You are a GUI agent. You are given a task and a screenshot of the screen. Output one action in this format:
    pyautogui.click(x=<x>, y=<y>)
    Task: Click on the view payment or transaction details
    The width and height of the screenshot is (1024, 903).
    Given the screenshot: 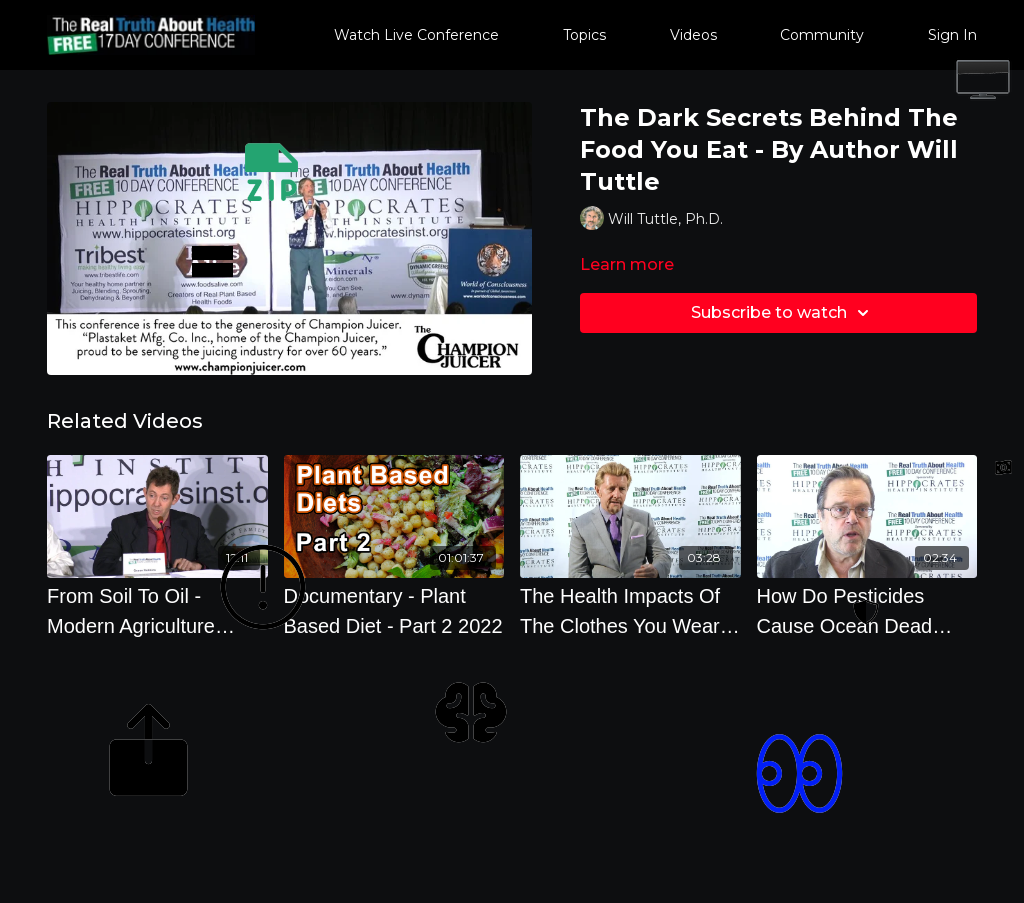 What is the action you would take?
    pyautogui.click(x=1003, y=467)
    